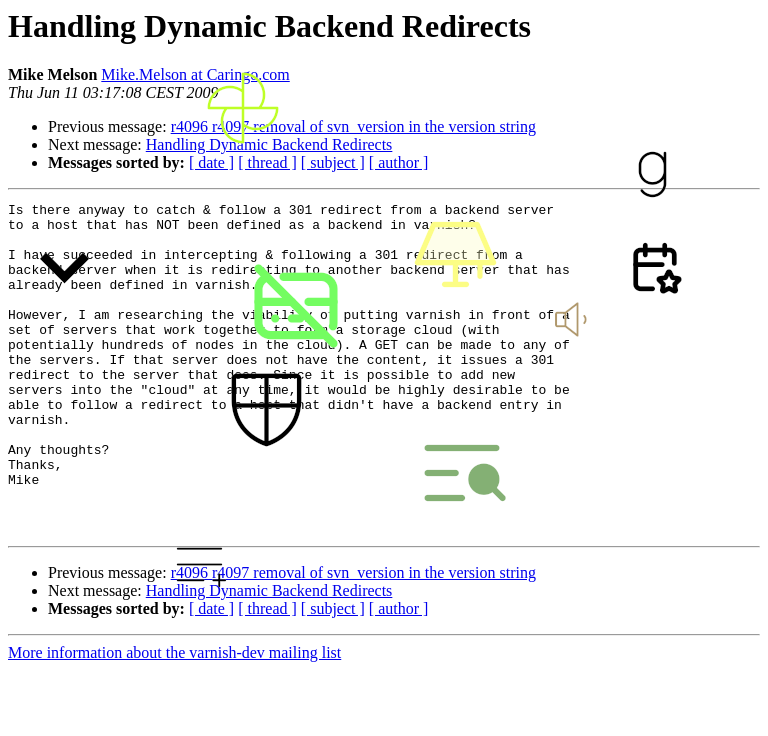 The image size is (768, 736). I want to click on expand a dropdown menu, so click(64, 267).